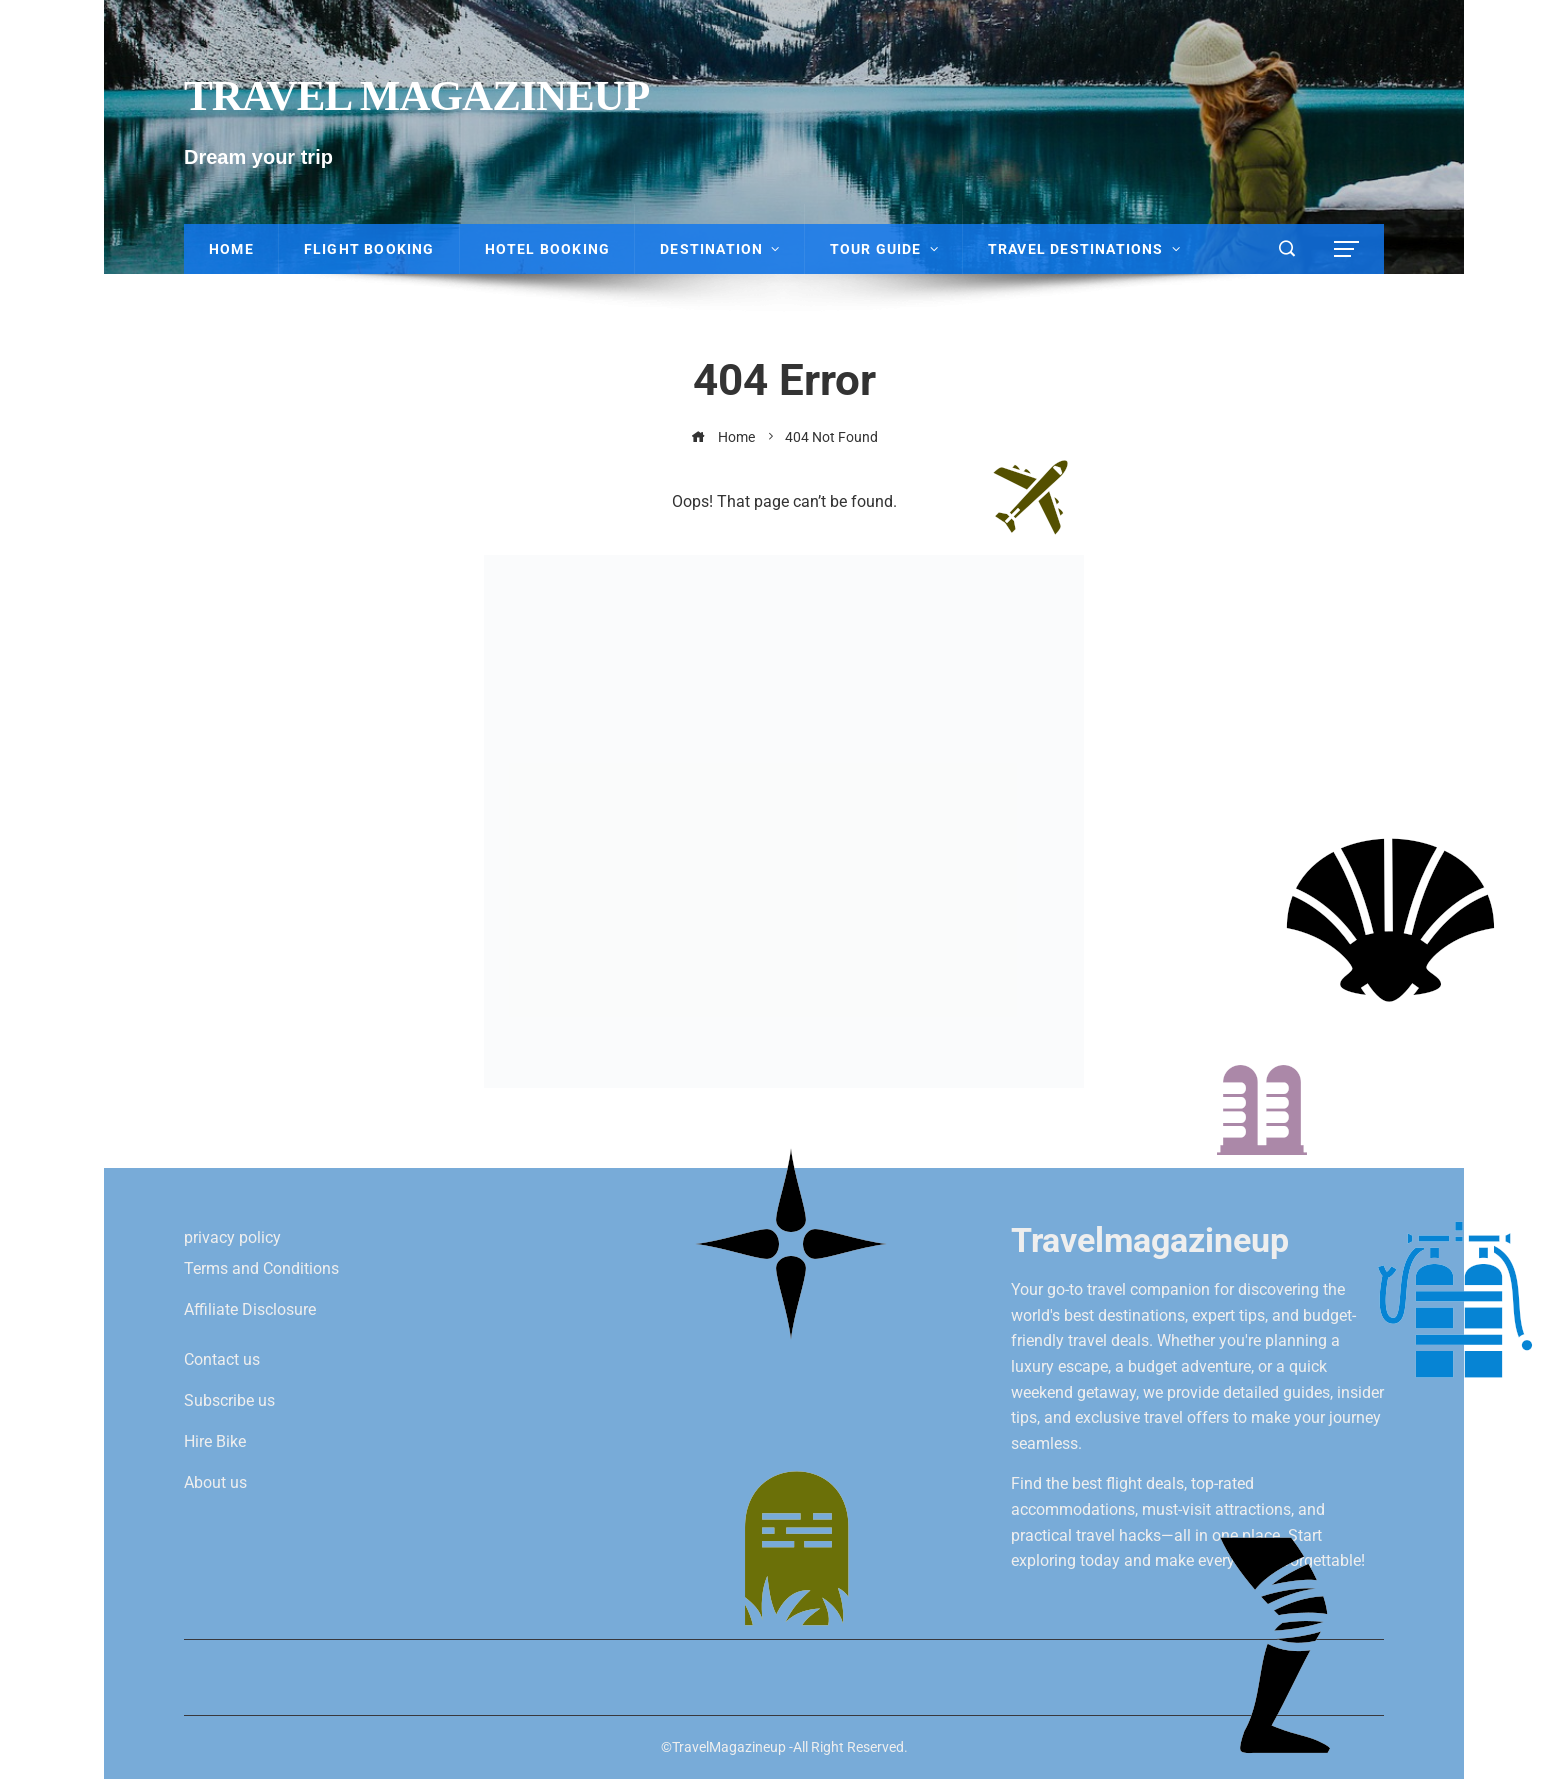 This screenshot has height=1779, width=1568. Describe the element at coordinates (1262, 1110) in the screenshot. I see `represents a data center or server infrastructure` at that location.